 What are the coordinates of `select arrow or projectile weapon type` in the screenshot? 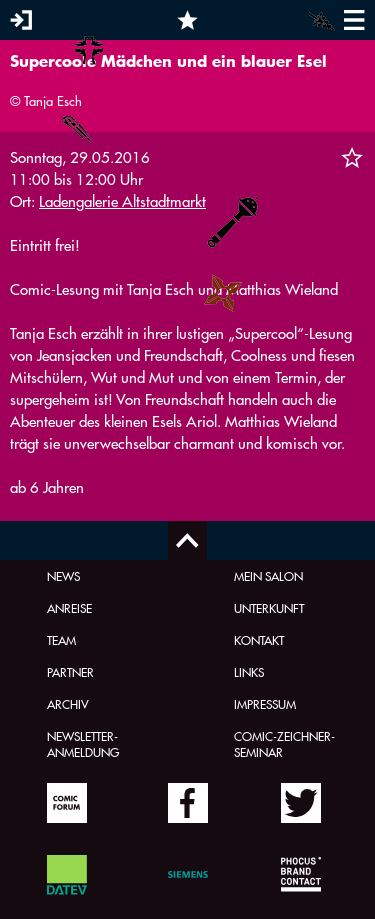 It's located at (322, 21).